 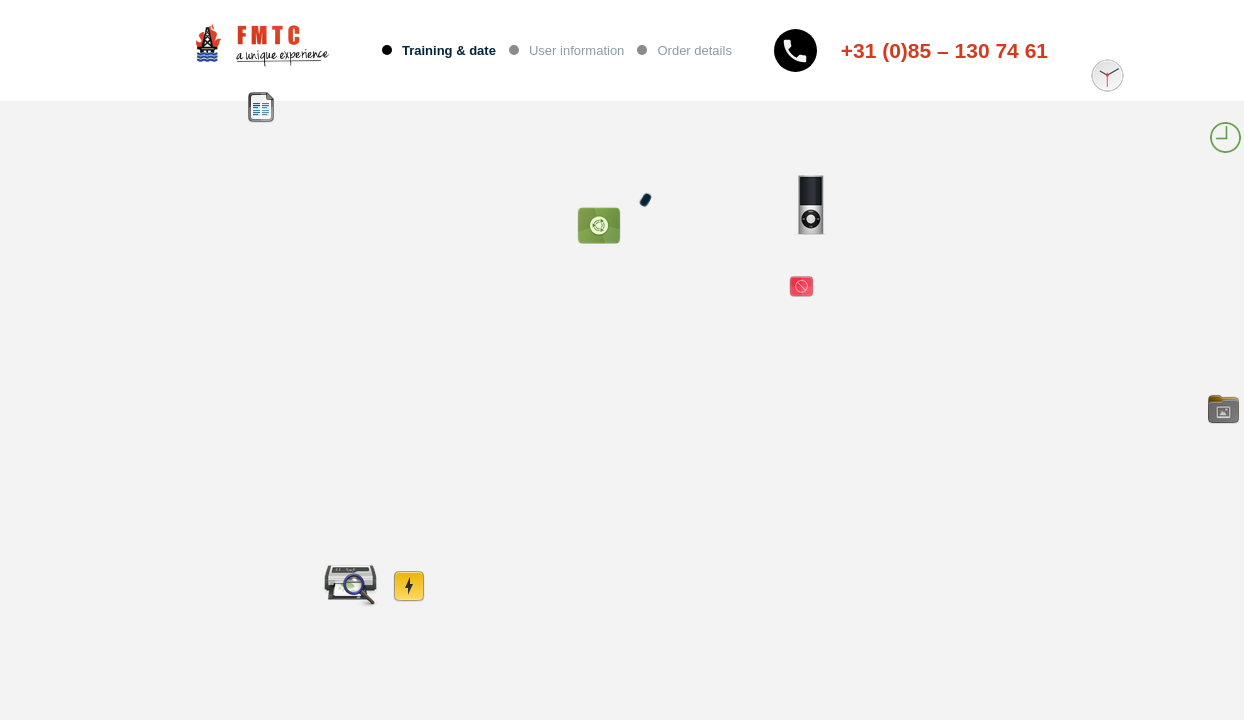 What do you see at coordinates (810, 205) in the screenshot?
I see `iPod nano device connected` at bounding box center [810, 205].